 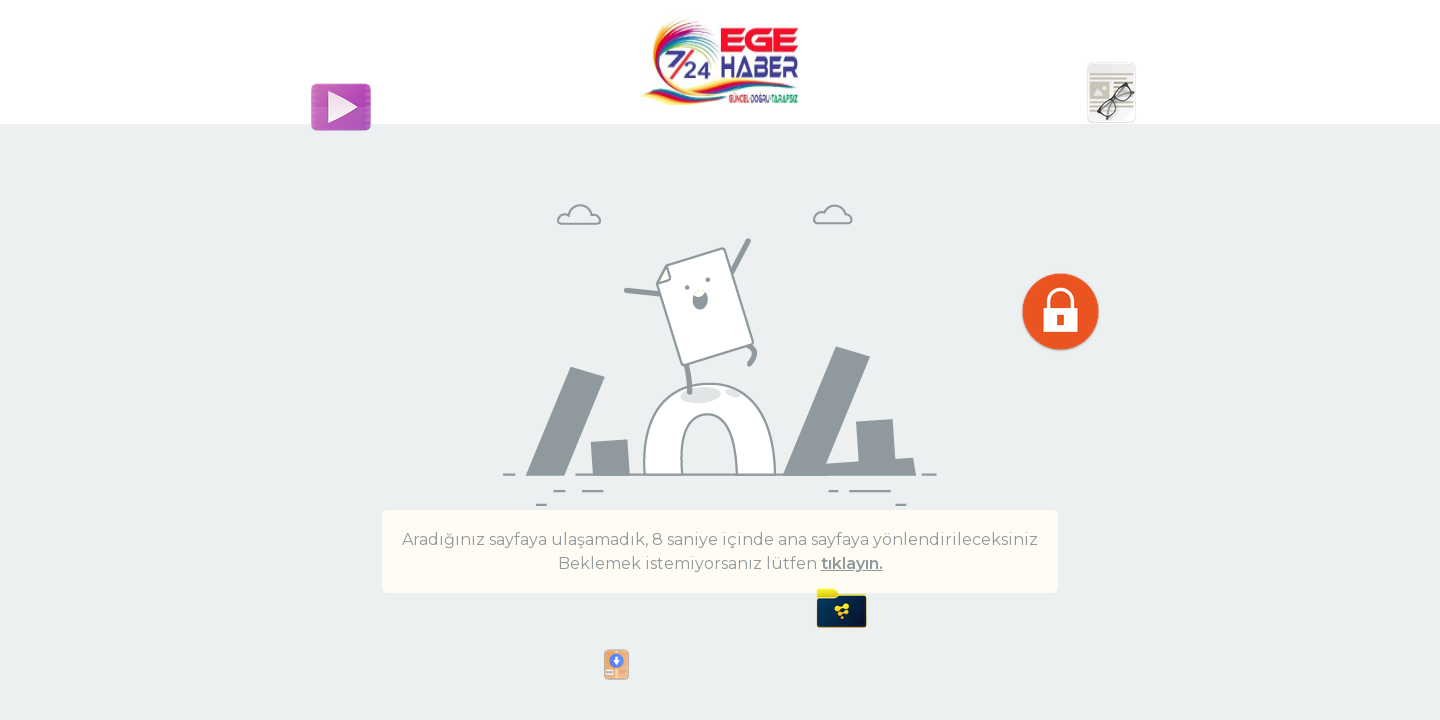 What do you see at coordinates (1060, 311) in the screenshot?
I see `lock the screen` at bounding box center [1060, 311].